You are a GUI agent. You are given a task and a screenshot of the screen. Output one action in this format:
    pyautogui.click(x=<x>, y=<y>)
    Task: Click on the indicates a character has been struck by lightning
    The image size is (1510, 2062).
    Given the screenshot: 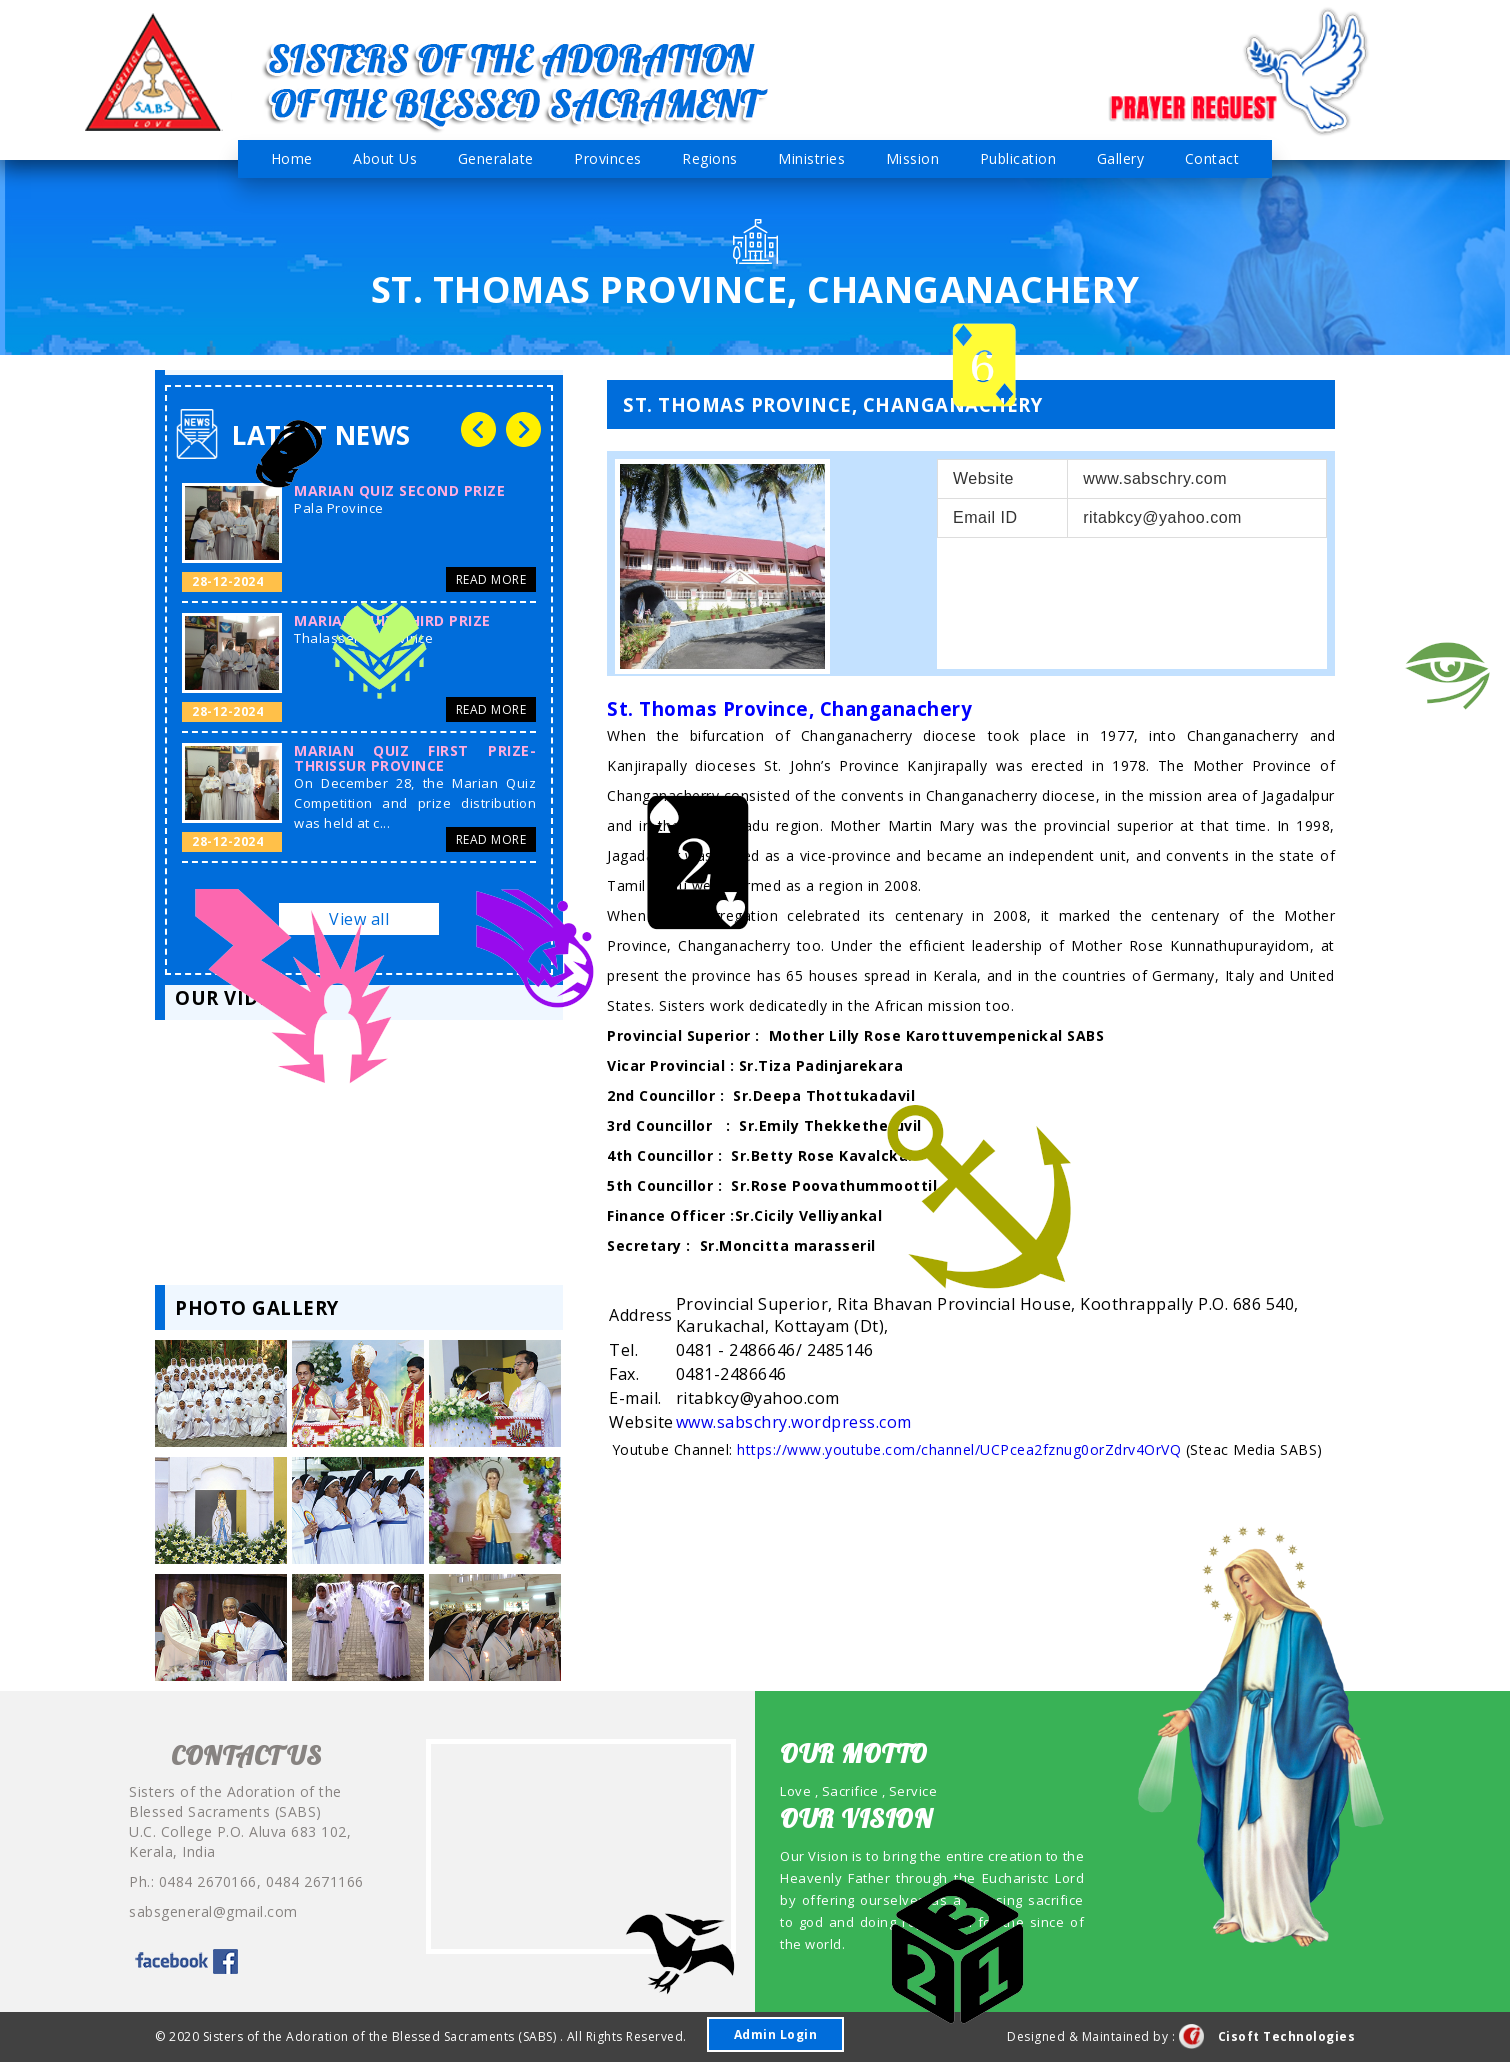 What is the action you would take?
    pyautogui.click(x=293, y=986)
    